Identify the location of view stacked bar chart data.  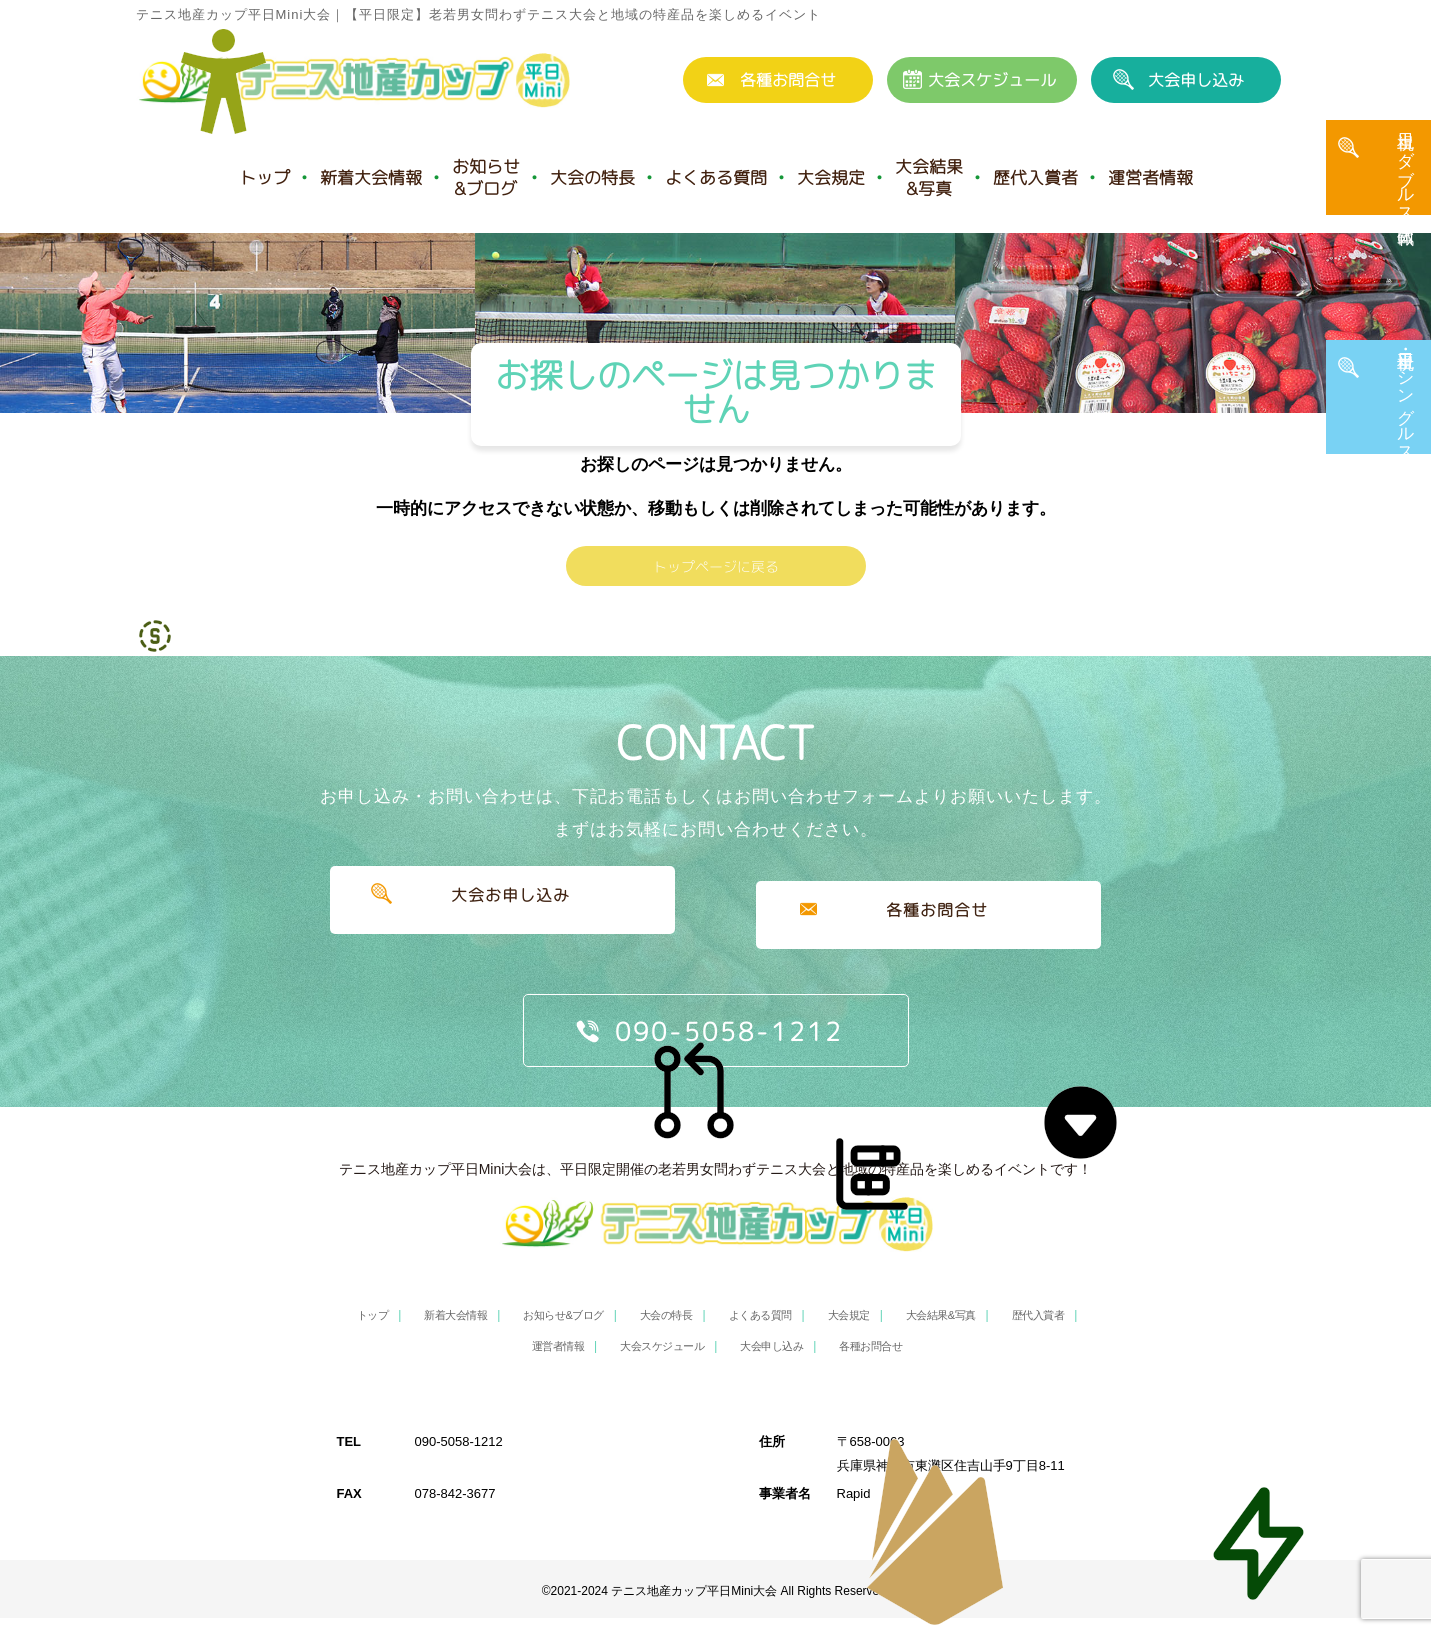
(872, 1174).